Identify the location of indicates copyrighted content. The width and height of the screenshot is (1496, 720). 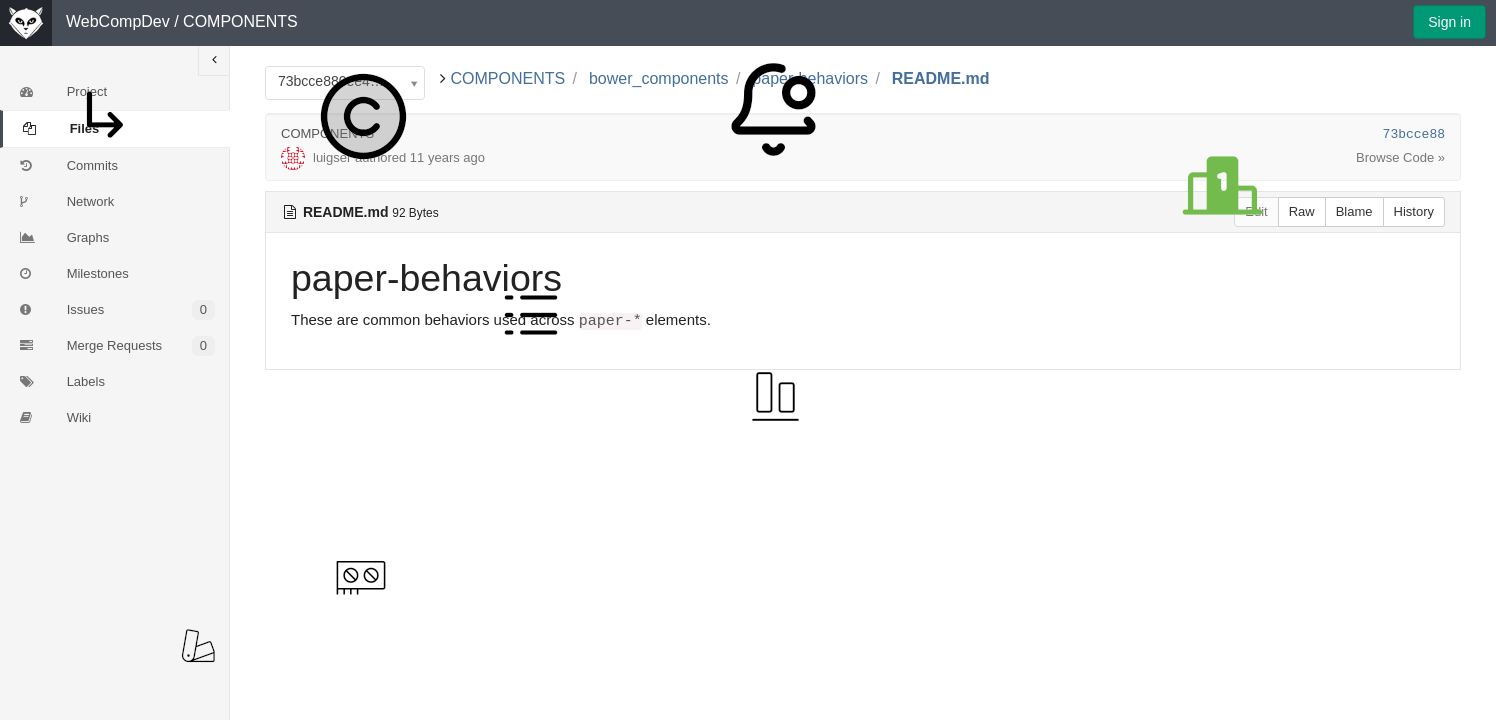
(363, 116).